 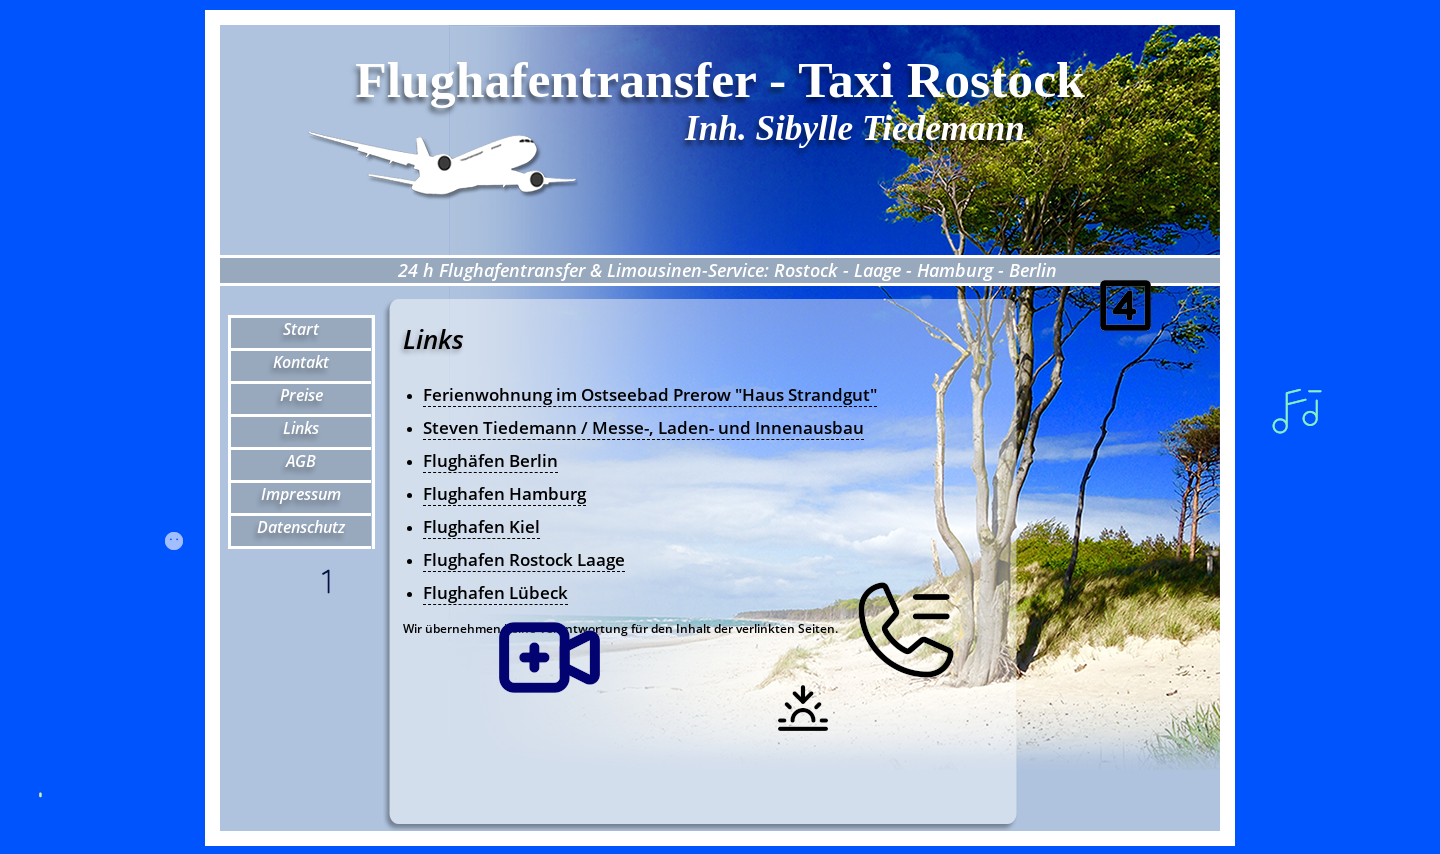 I want to click on a neutral or blank emoji reaction, so click(x=174, y=541).